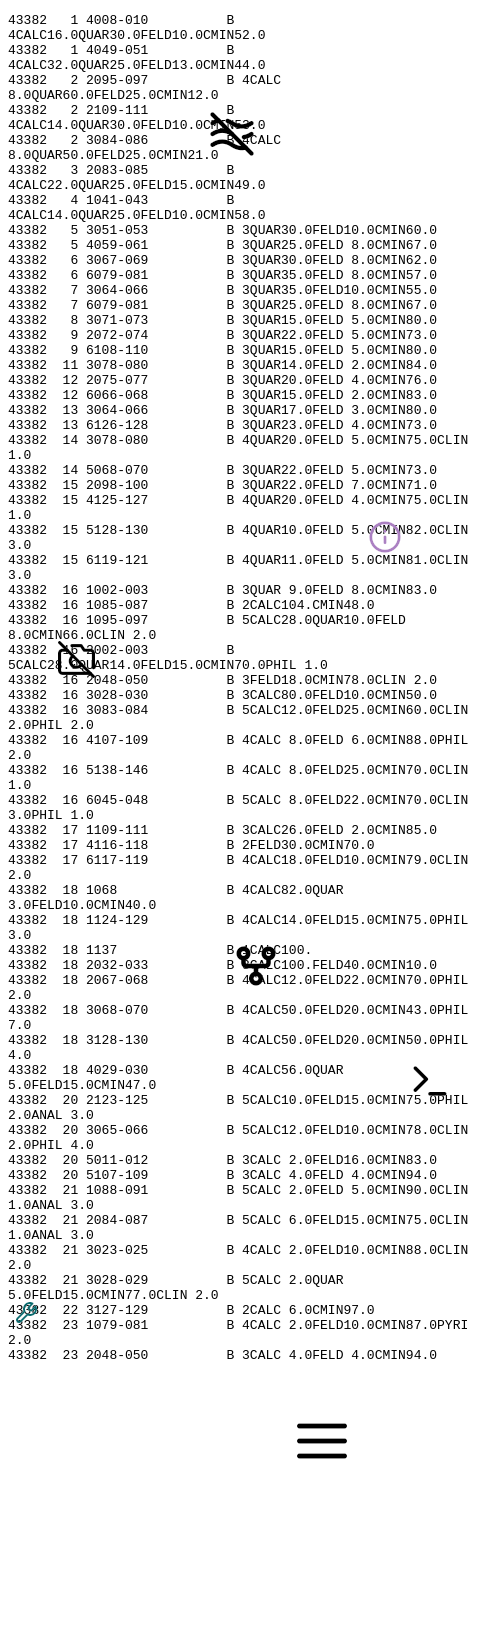  I want to click on fork a repository or branch, so click(256, 966).